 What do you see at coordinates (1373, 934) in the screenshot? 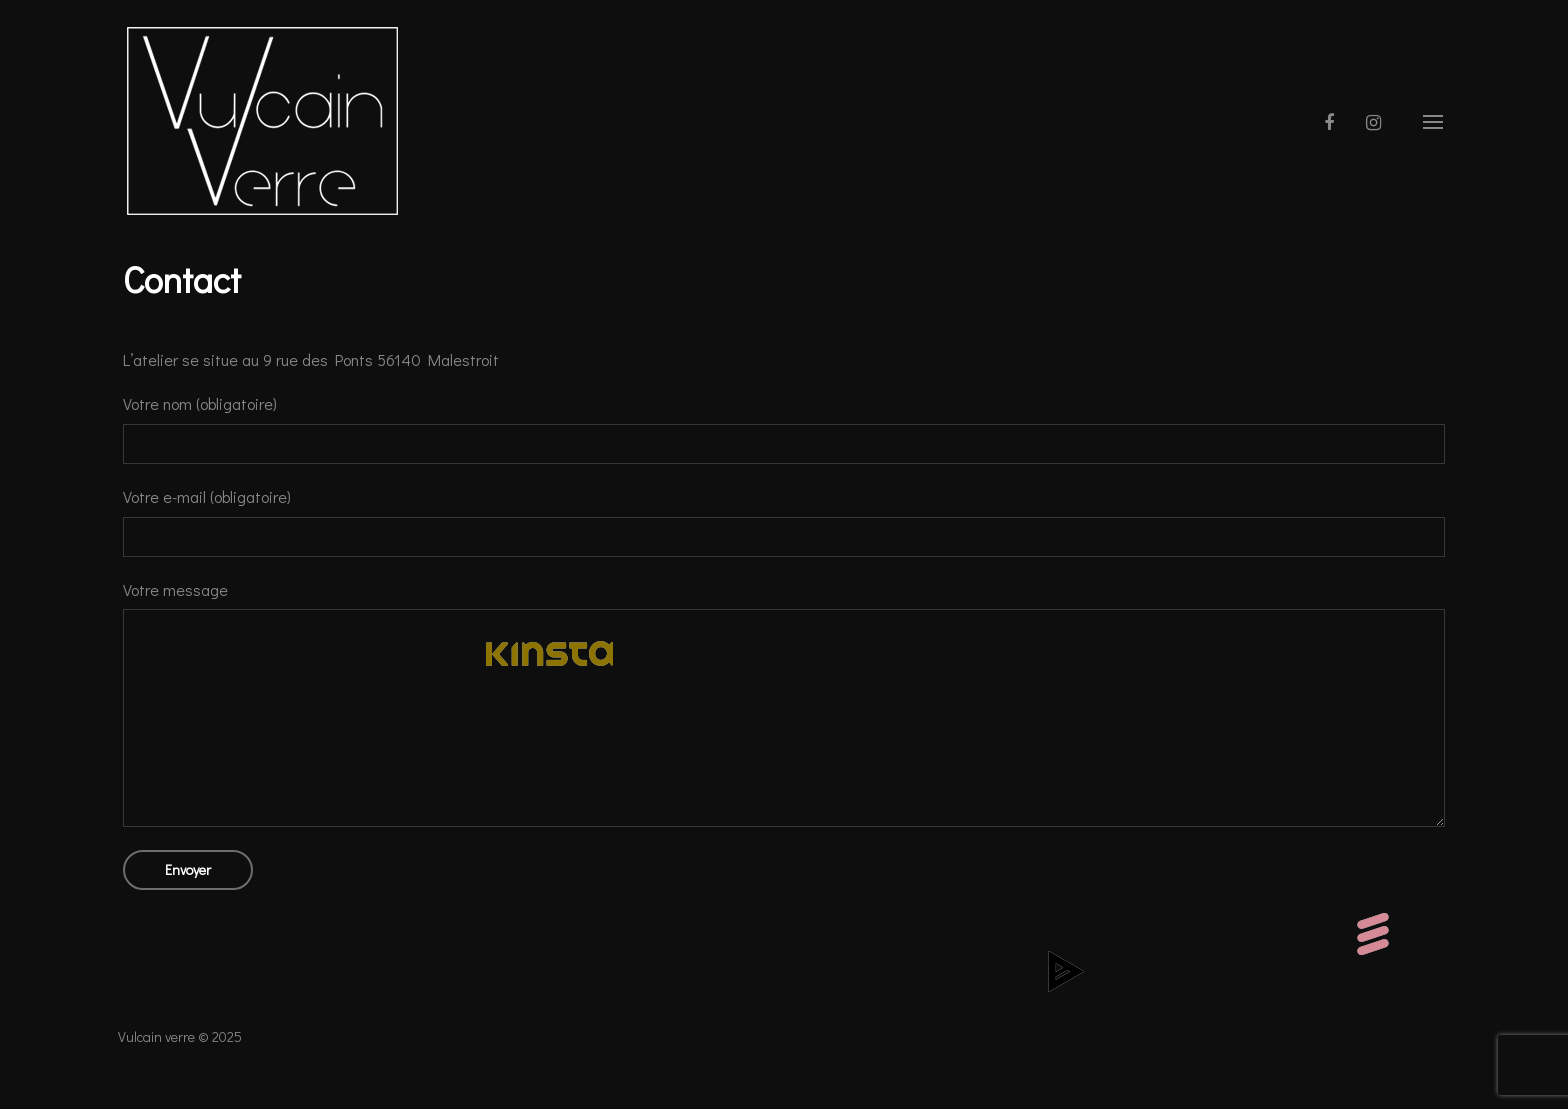
I see `ericsson brand logo` at bounding box center [1373, 934].